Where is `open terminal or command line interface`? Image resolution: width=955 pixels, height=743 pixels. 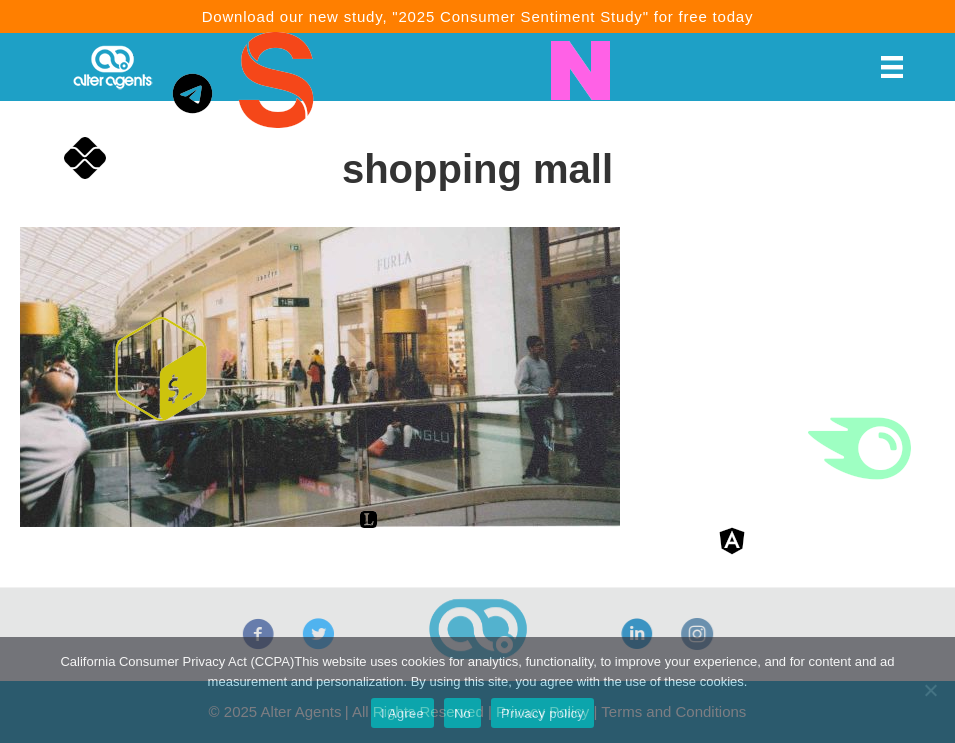
open terminal or command line interface is located at coordinates (161, 369).